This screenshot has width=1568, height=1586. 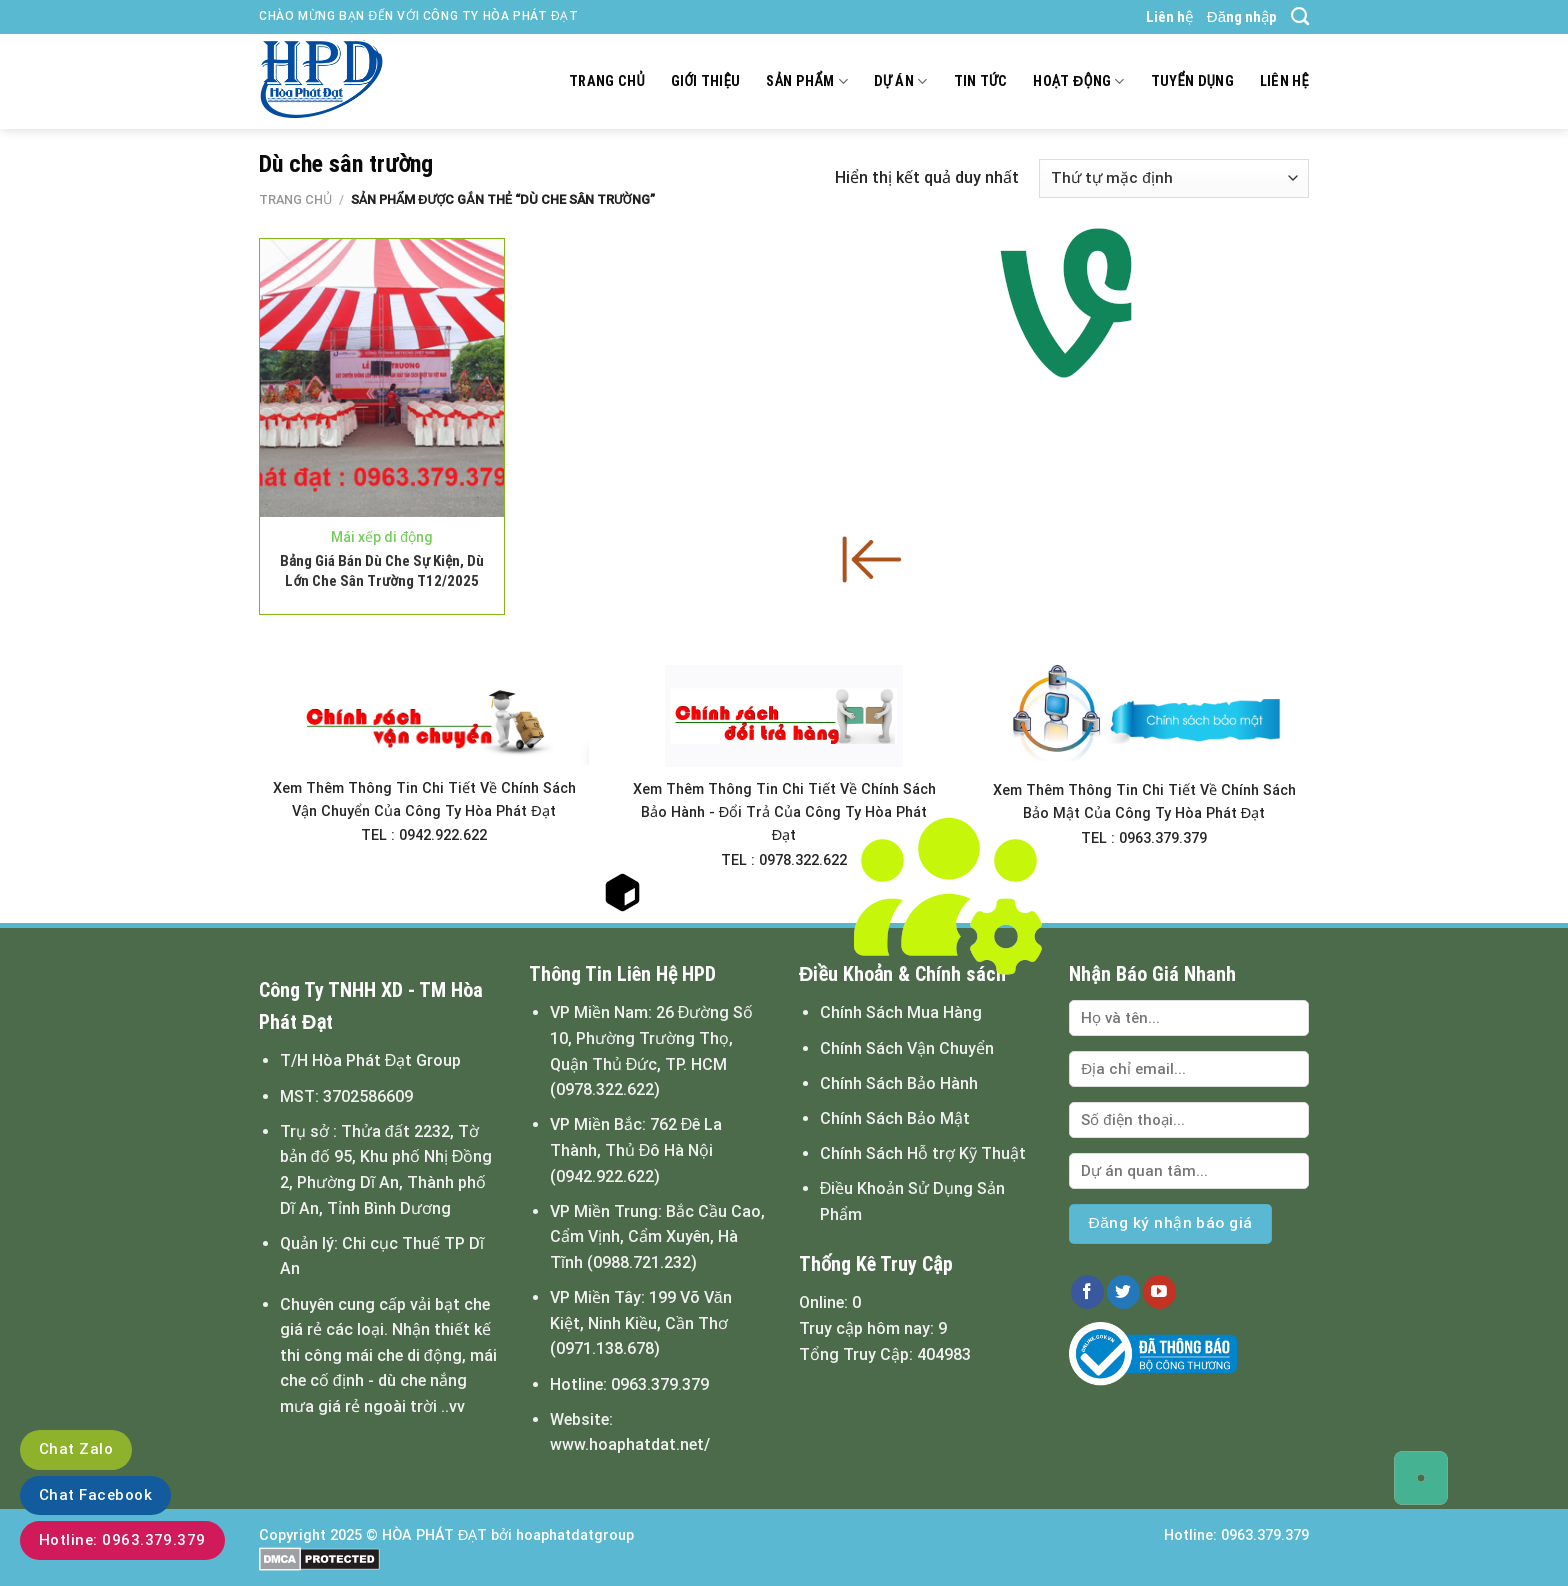 I want to click on view 3D model or object, so click(x=622, y=892).